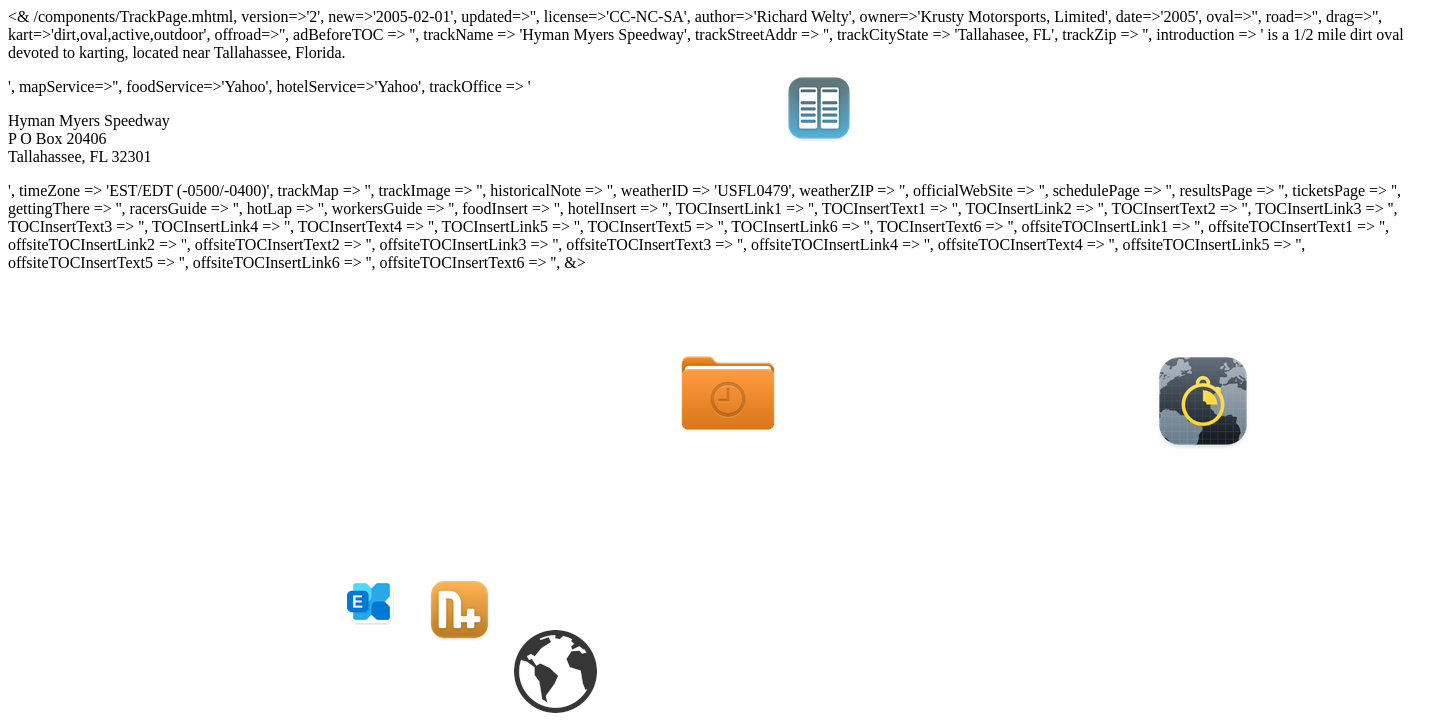 This screenshot has height=720, width=1440. Describe the element at coordinates (728, 393) in the screenshot. I see `access temporary files folder` at that location.